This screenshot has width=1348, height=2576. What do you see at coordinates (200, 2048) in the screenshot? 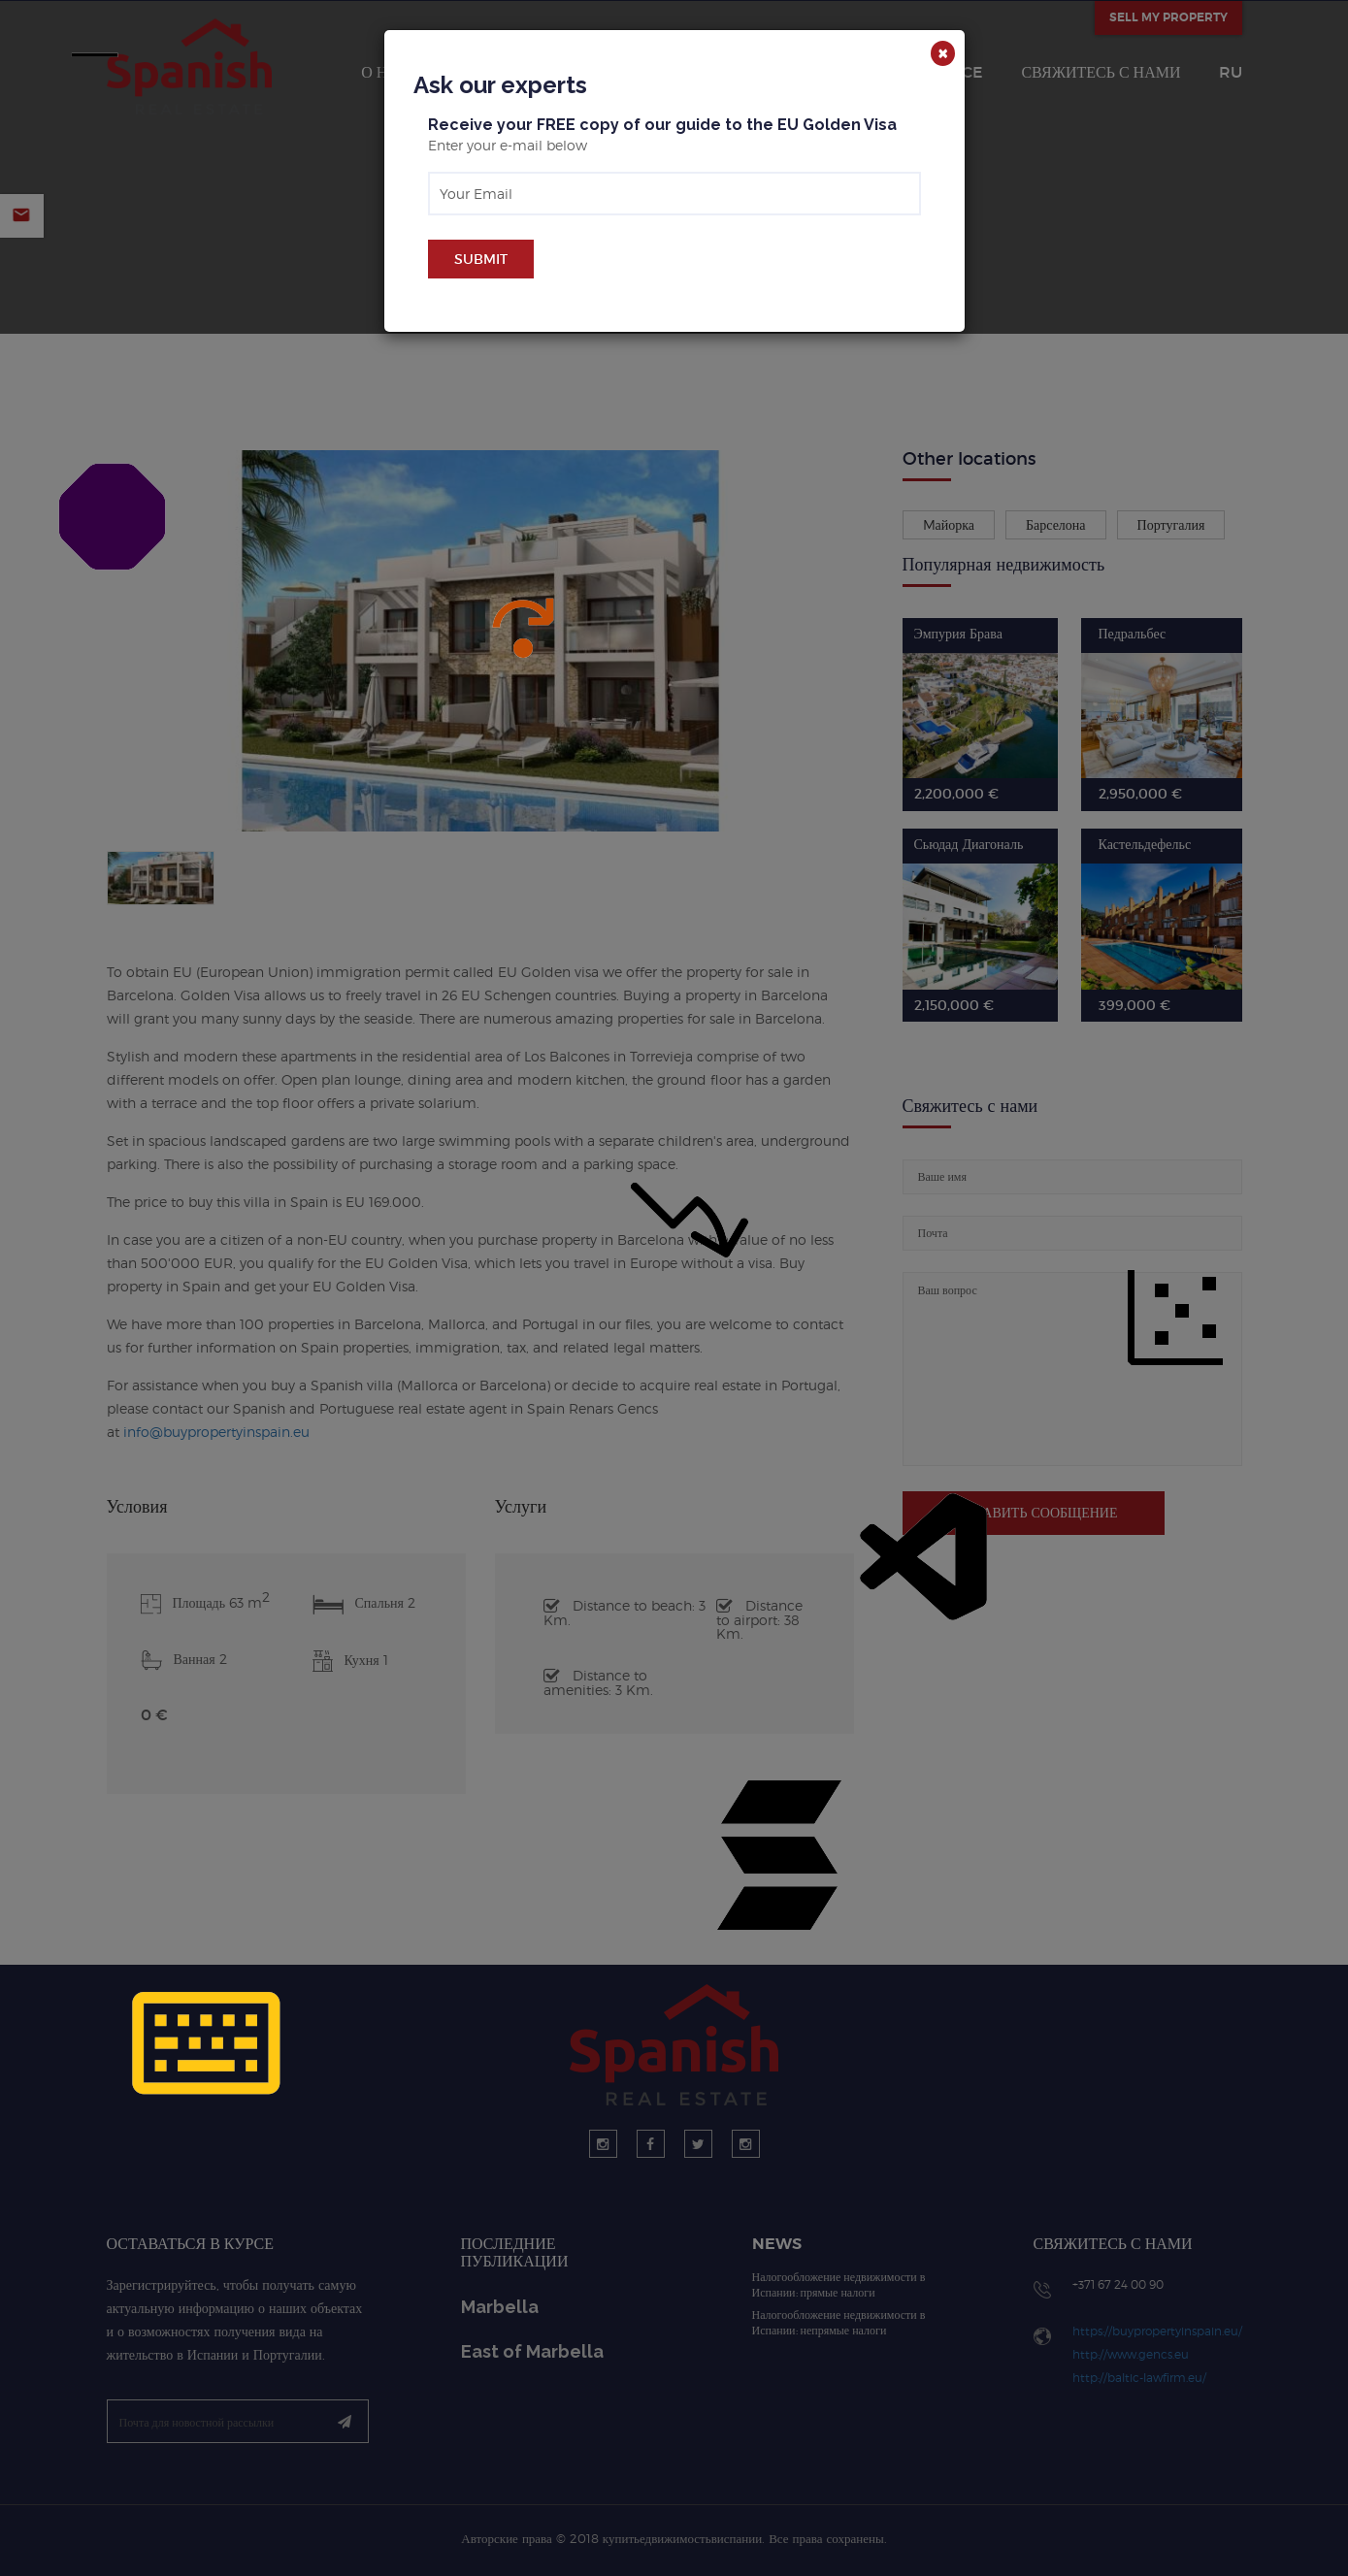
I see `record keyboard input or keystrokes` at bounding box center [200, 2048].